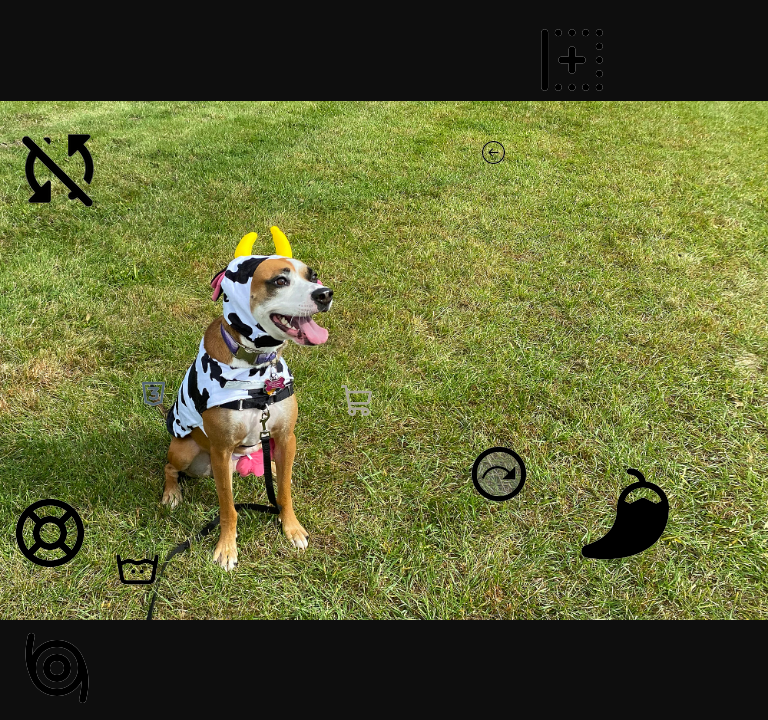  I want to click on indicates CSS3 styling or stylesheet functionality, so click(153, 393).